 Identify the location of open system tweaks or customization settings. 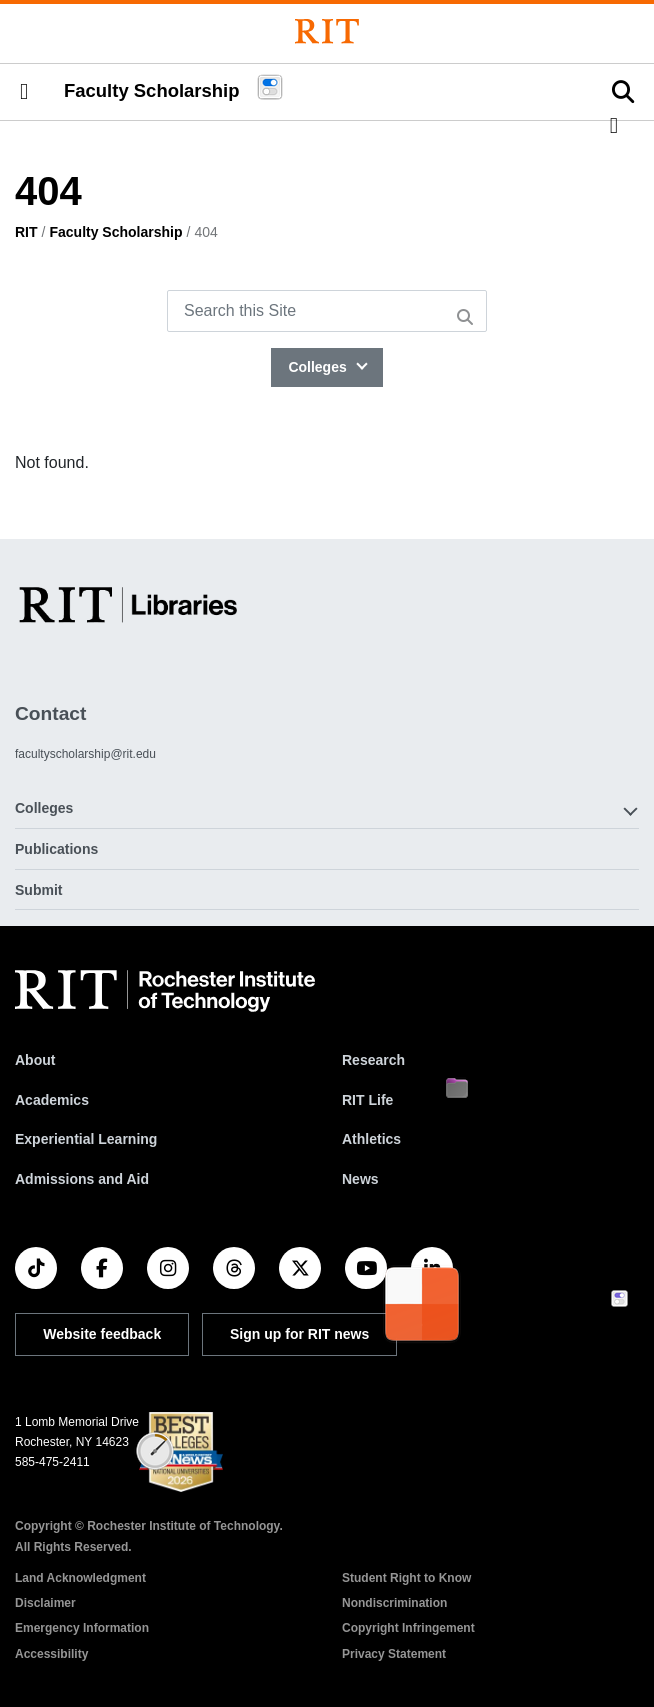
(619, 1298).